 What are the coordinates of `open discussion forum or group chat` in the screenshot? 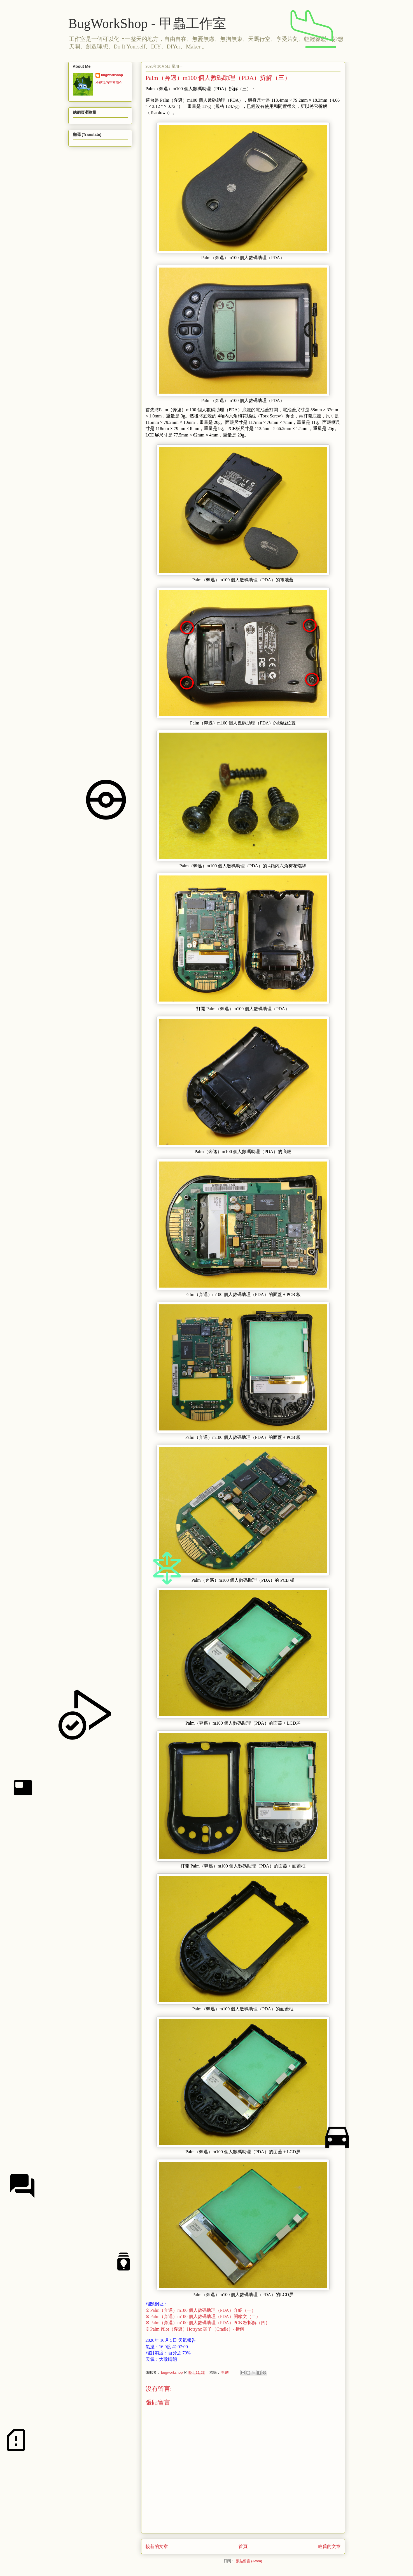 It's located at (22, 2186).